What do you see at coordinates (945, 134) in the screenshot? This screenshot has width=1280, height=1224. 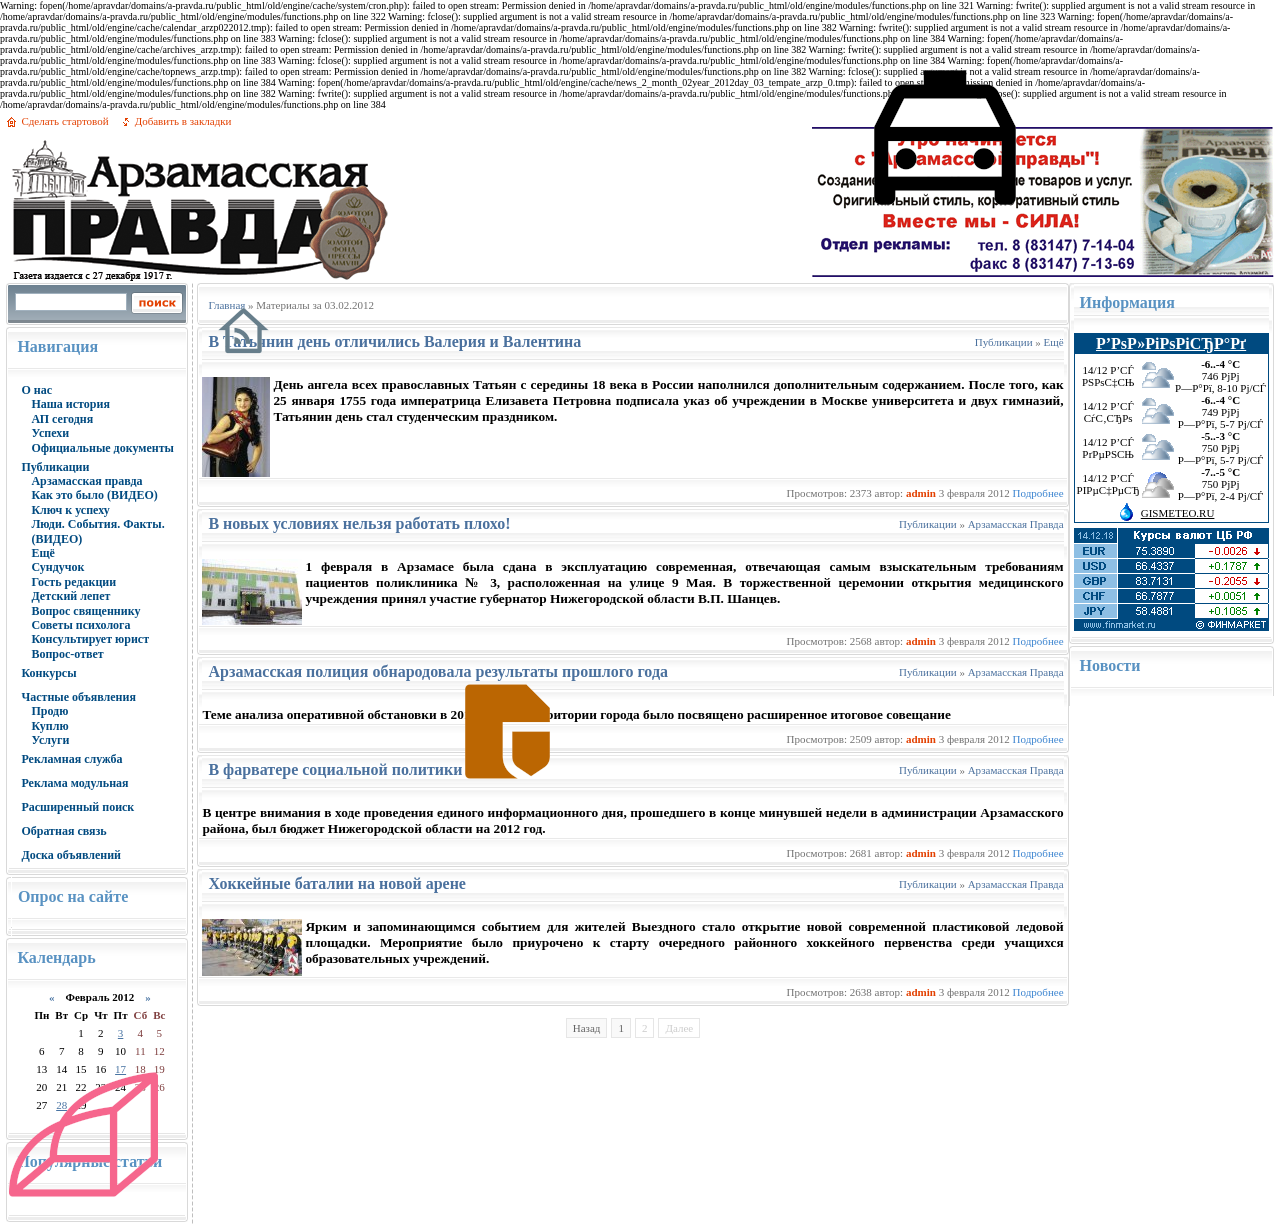 I see `request a taxi or cab ride` at bounding box center [945, 134].